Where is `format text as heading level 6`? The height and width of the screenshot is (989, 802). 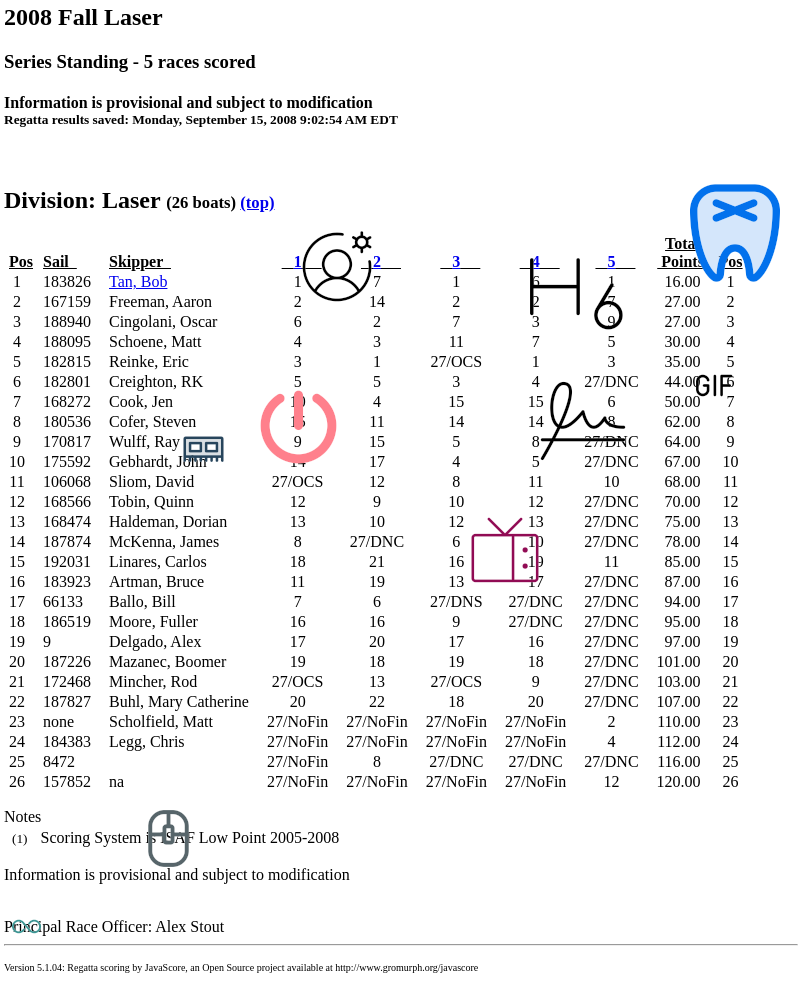 format text as heading level 6 is located at coordinates (571, 292).